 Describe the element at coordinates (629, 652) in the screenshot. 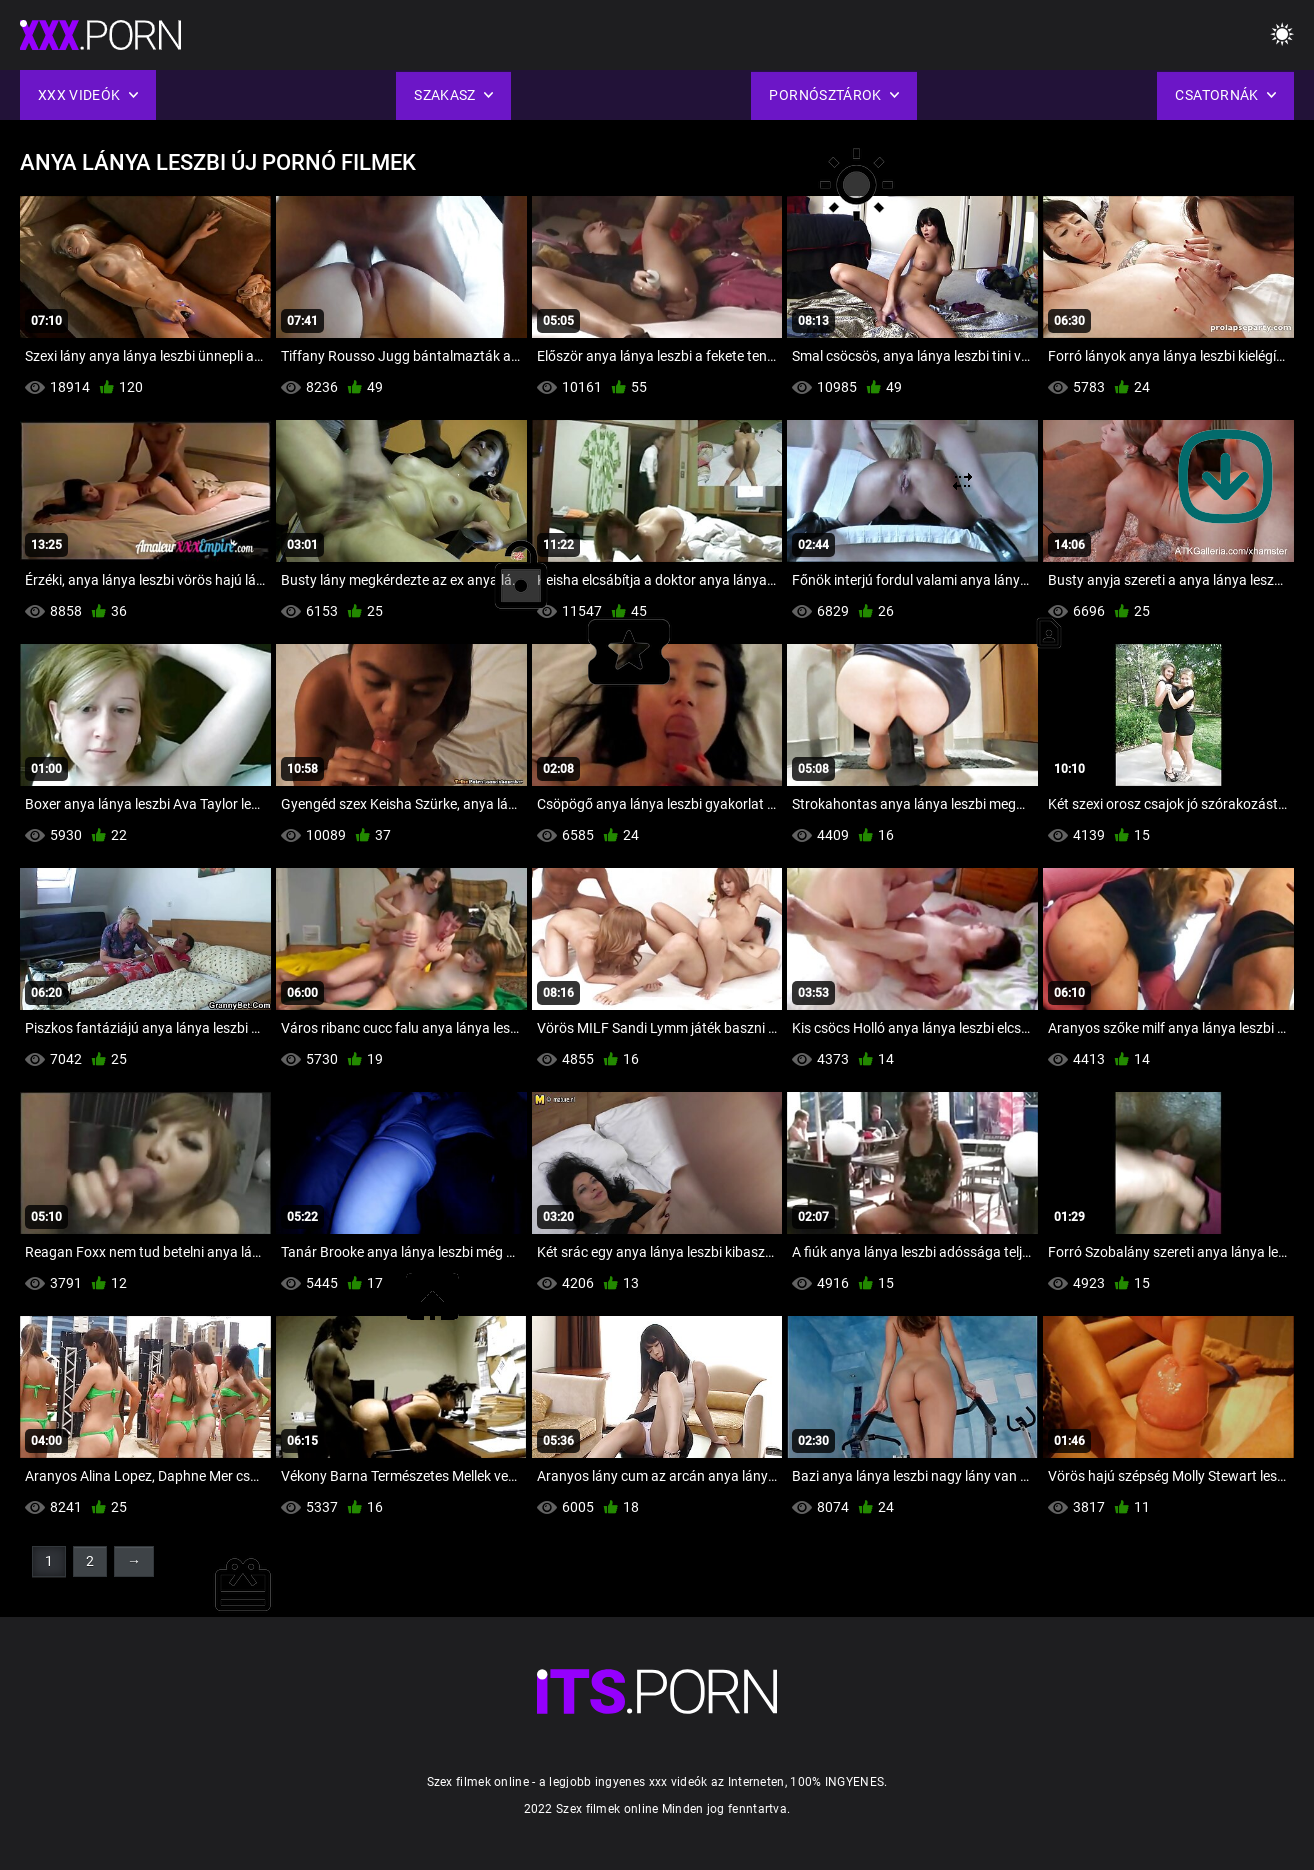

I see `view local events or entertainment` at that location.